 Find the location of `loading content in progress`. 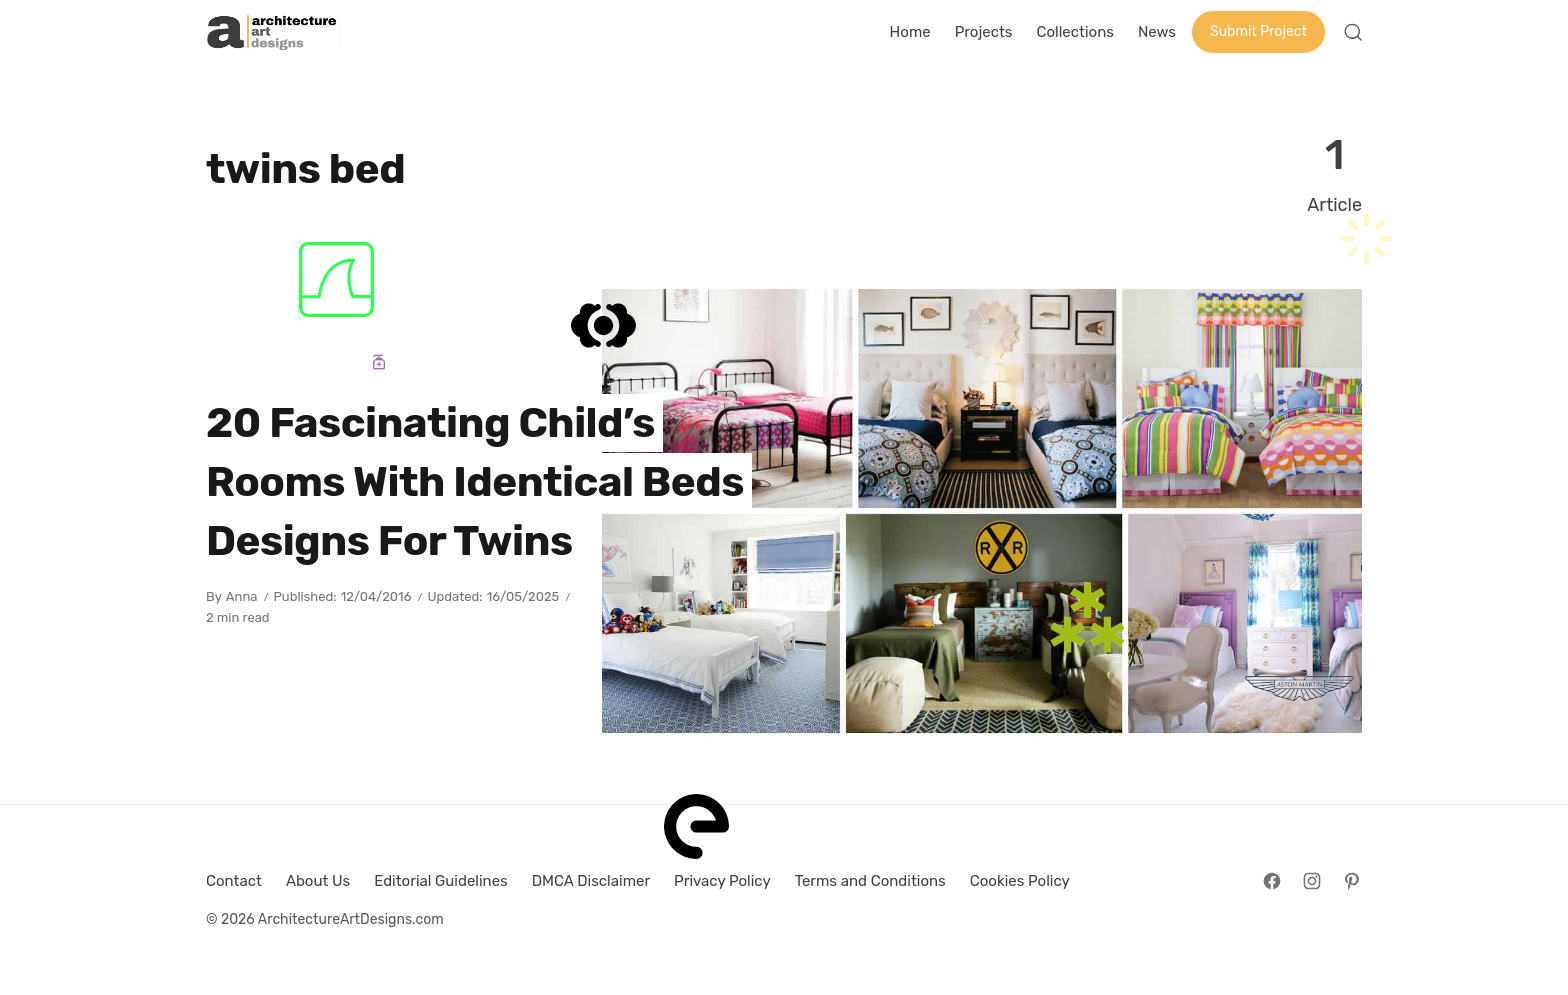

loading content in progress is located at coordinates (1366, 238).